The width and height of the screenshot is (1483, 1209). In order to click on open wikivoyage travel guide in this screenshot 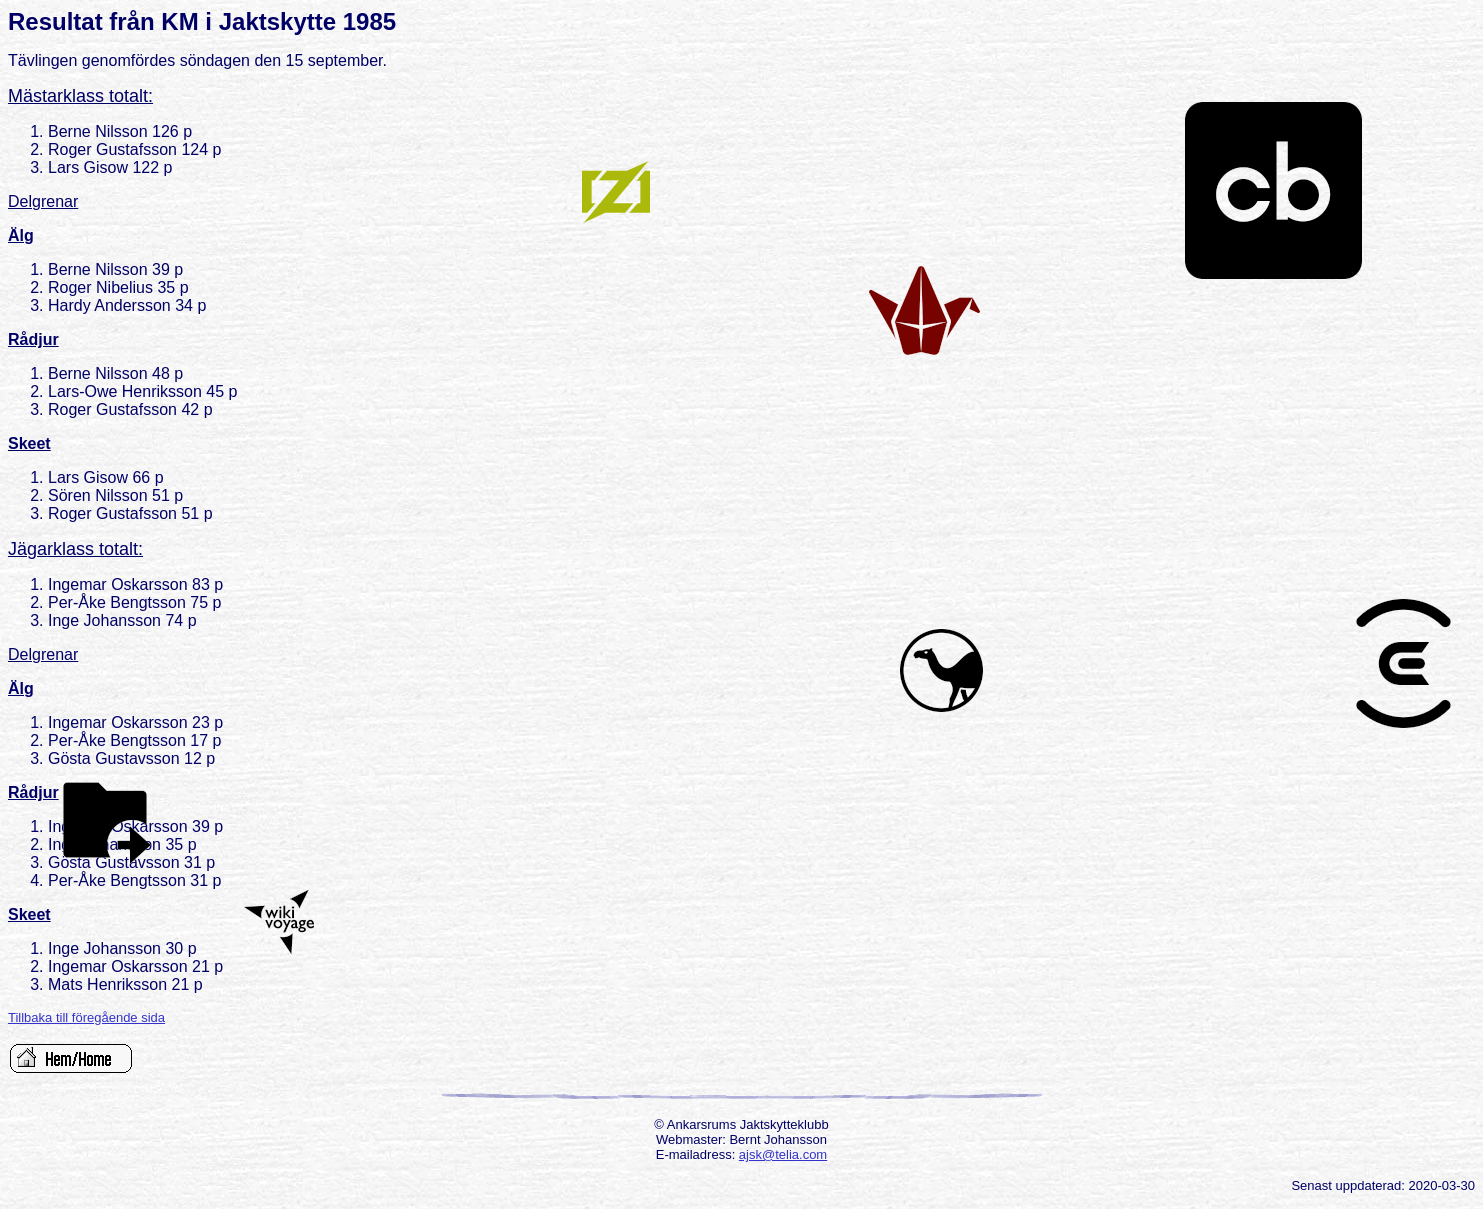, I will do `click(279, 922)`.